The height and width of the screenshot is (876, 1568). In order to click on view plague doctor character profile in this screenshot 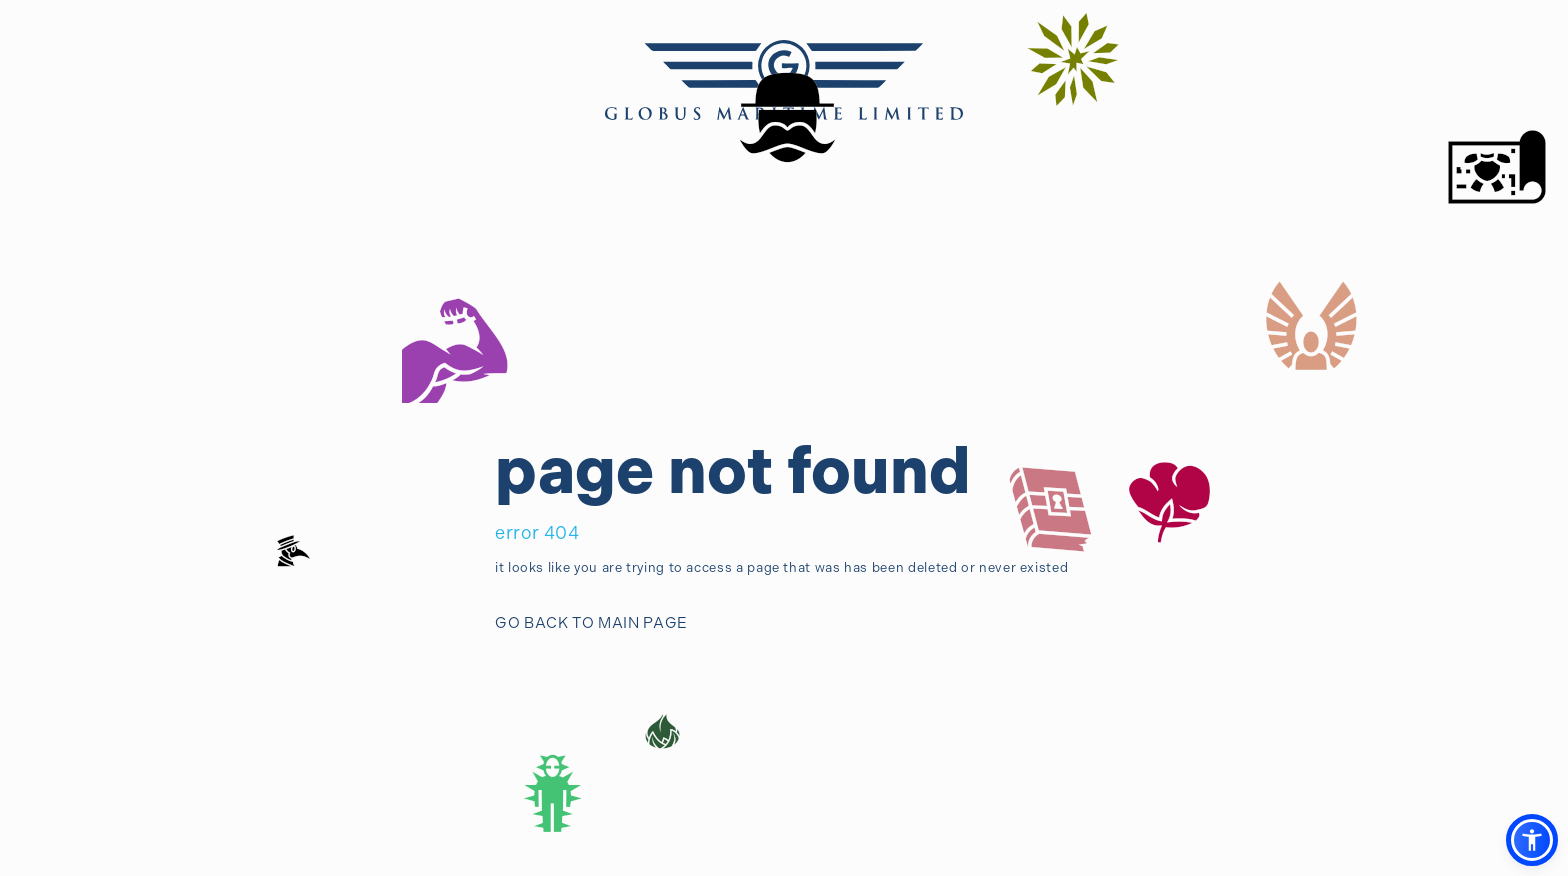, I will do `click(293, 550)`.